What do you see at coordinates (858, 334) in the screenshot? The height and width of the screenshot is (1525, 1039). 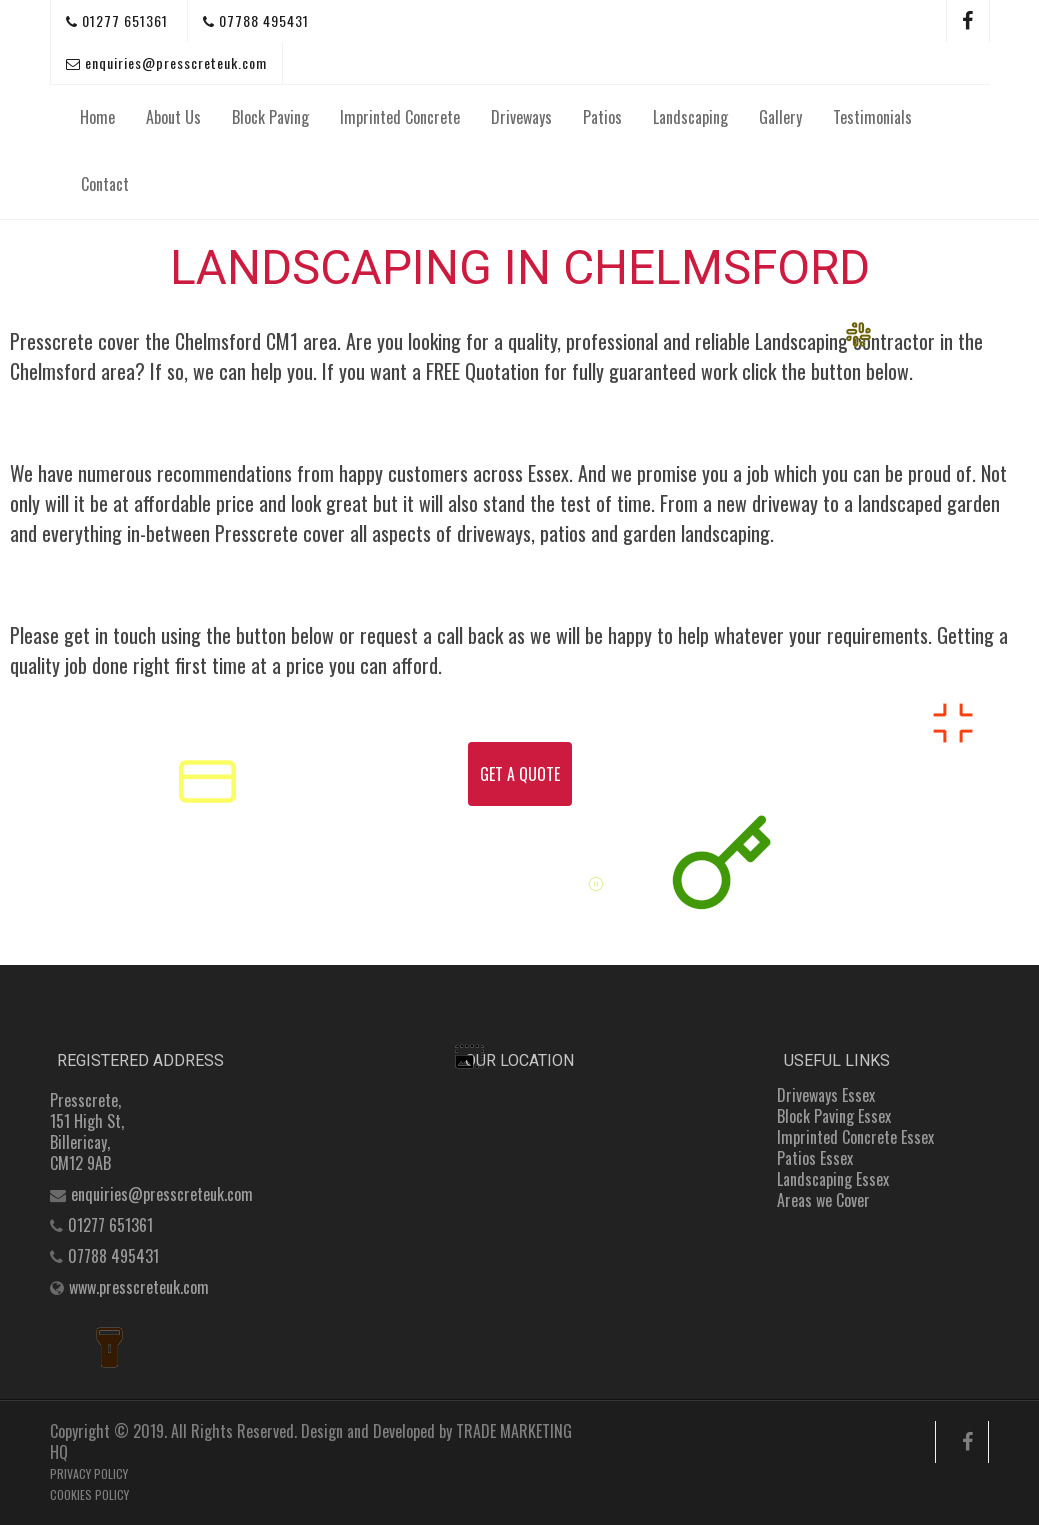 I see `open Slack messaging app` at bounding box center [858, 334].